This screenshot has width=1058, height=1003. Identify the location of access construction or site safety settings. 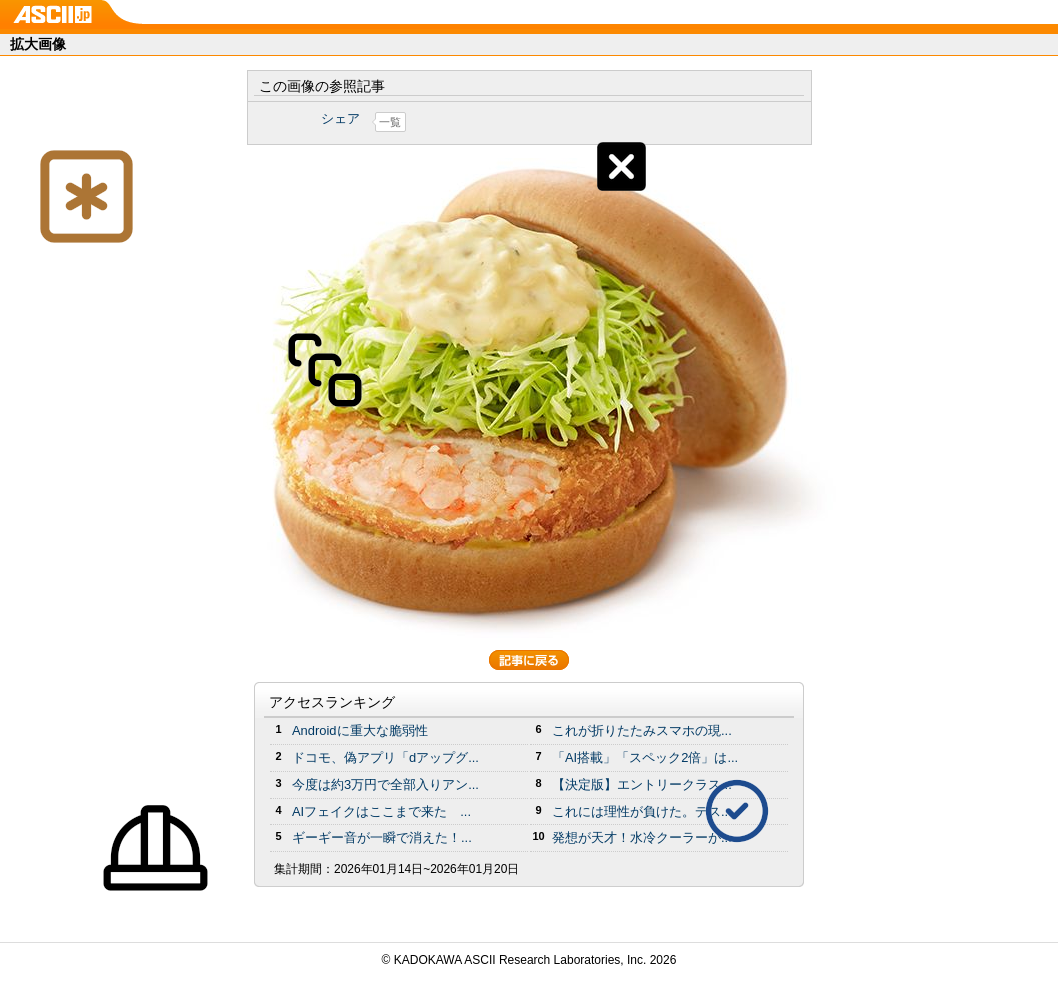
(155, 853).